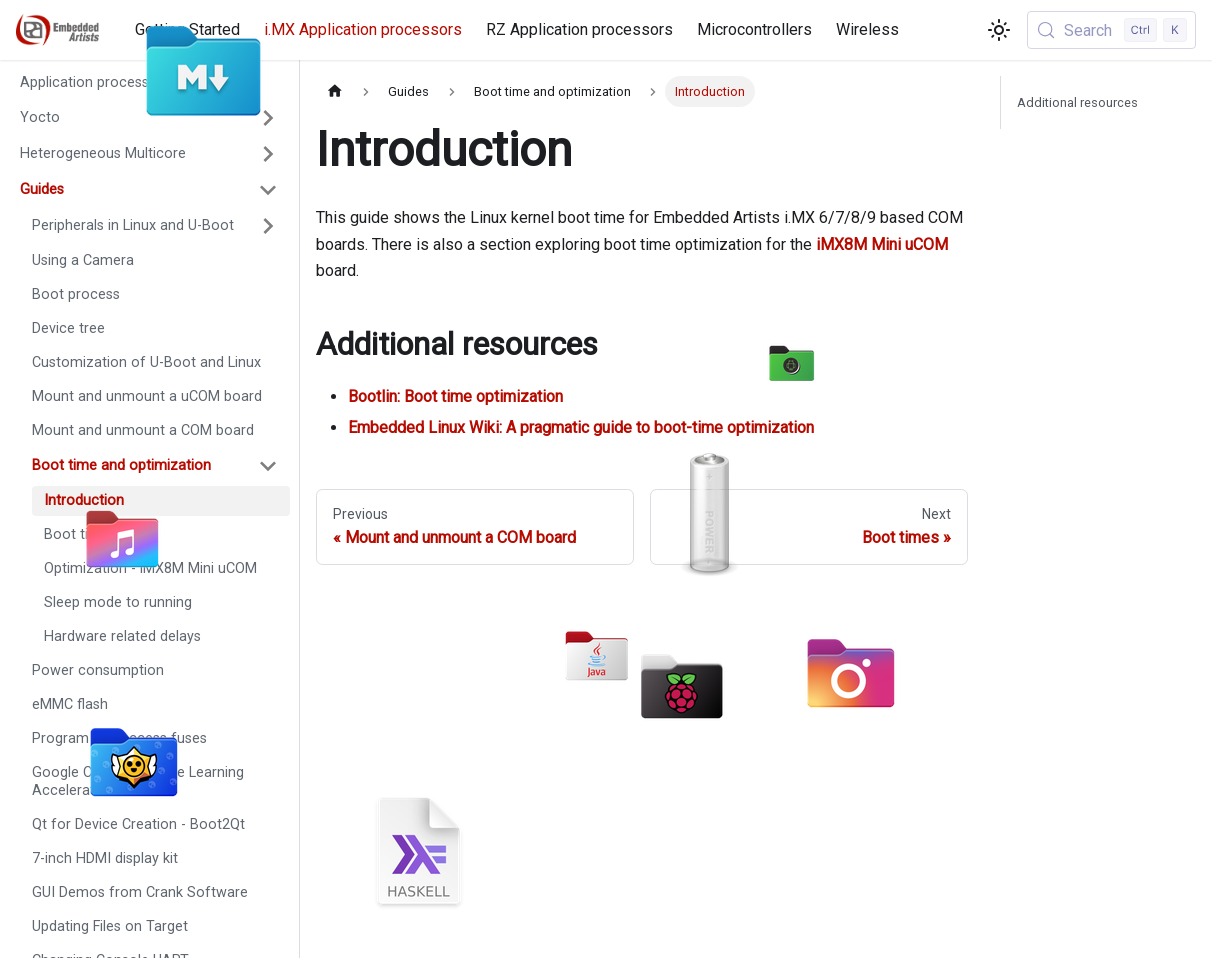 Image resolution: width=1212 pixels, height=958 pixels. I want to click on folder containing Raspberry Pi project files, so click(681, 688).